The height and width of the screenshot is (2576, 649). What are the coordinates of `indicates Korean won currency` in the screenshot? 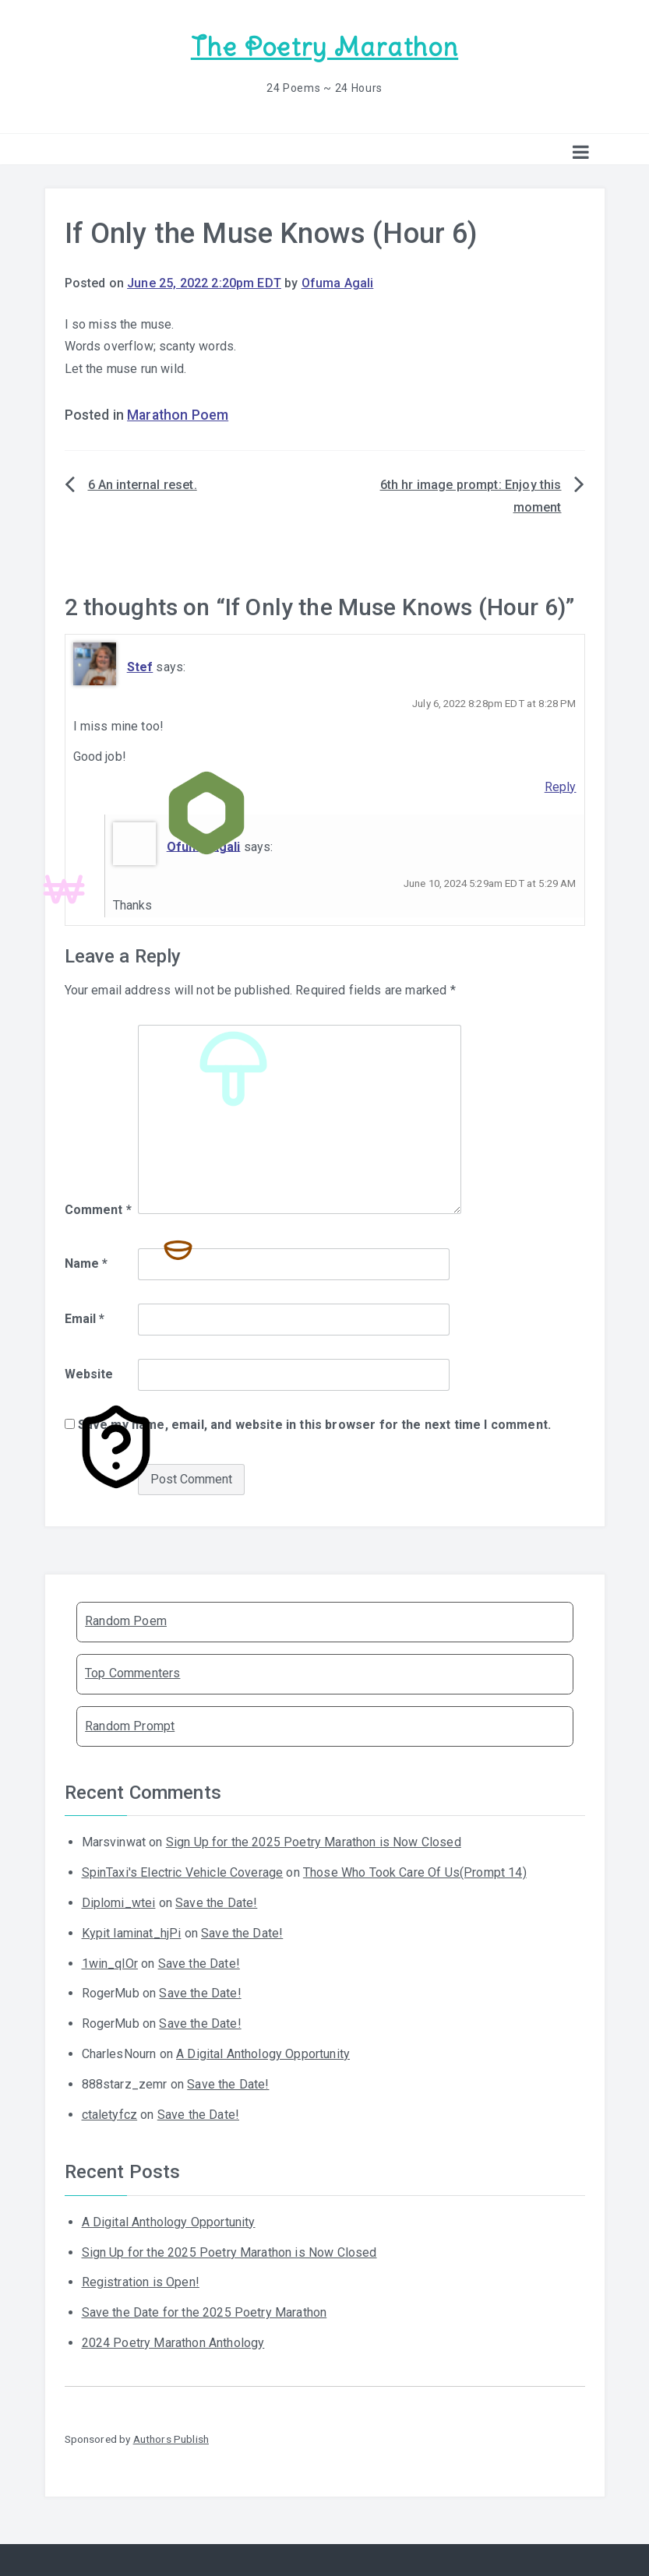 It's located at (64, 889).